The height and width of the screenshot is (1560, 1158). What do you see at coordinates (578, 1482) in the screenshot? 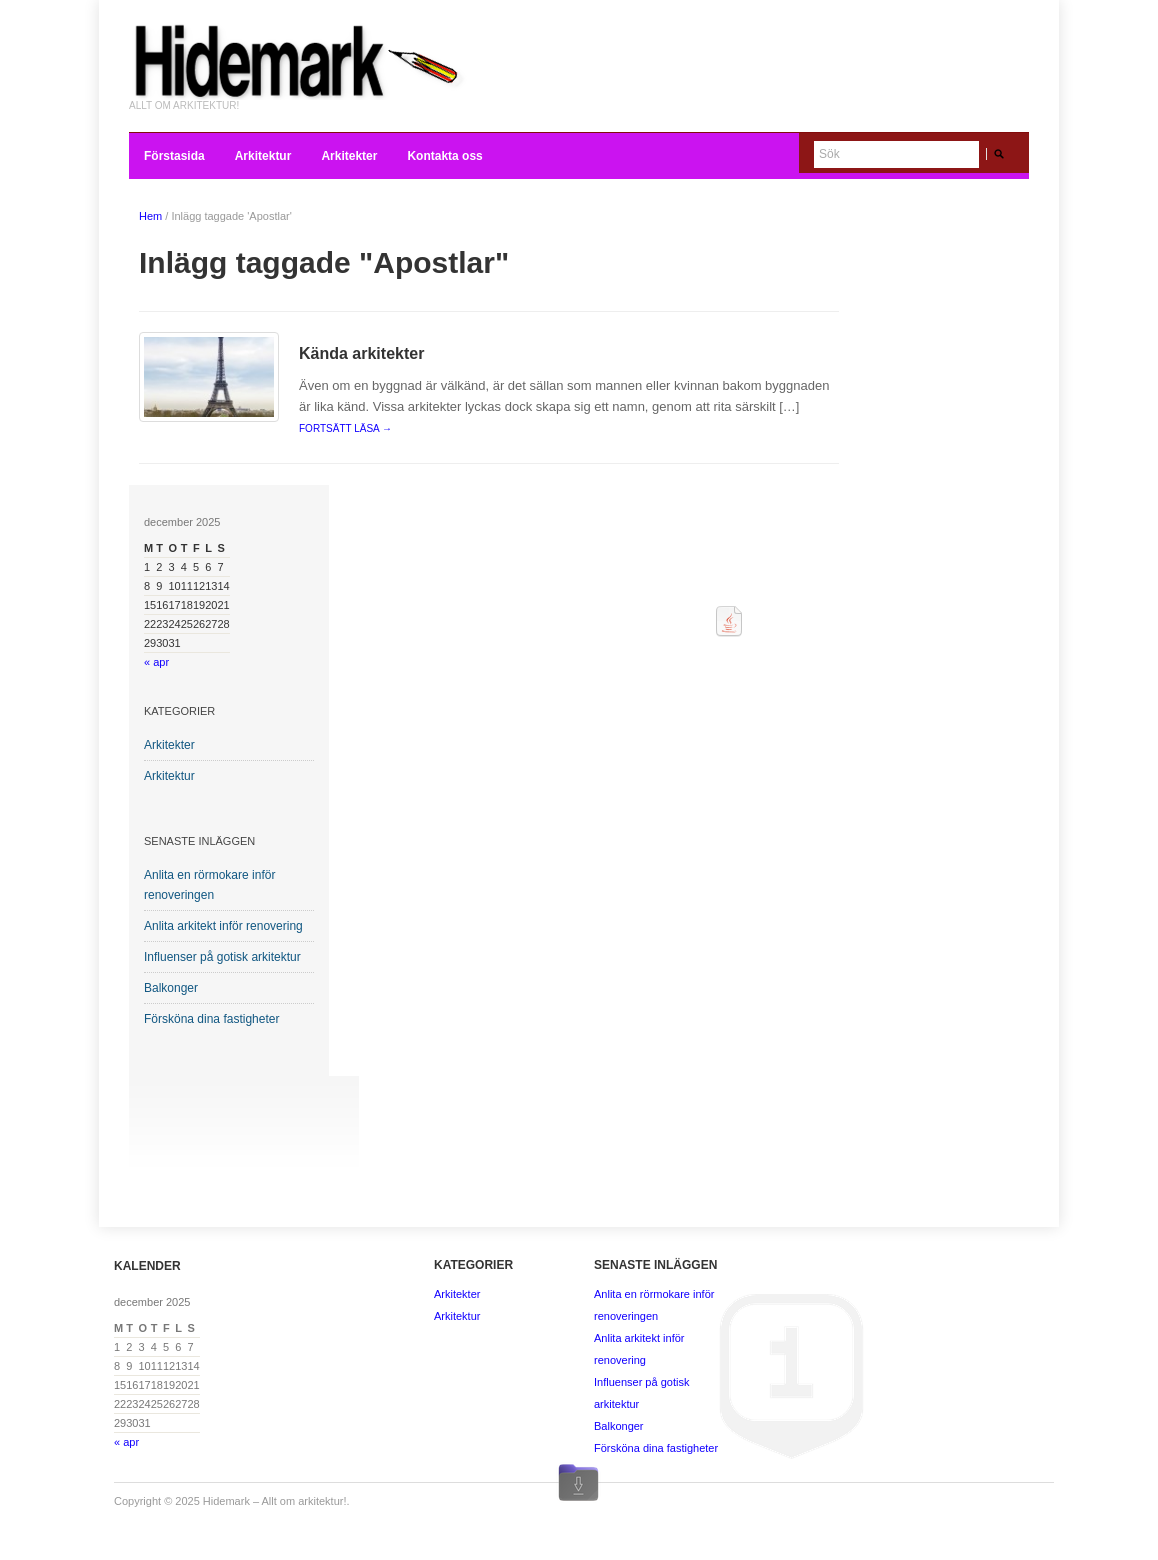
I see `open your downloads folder` at bounding box center [578, 1482].